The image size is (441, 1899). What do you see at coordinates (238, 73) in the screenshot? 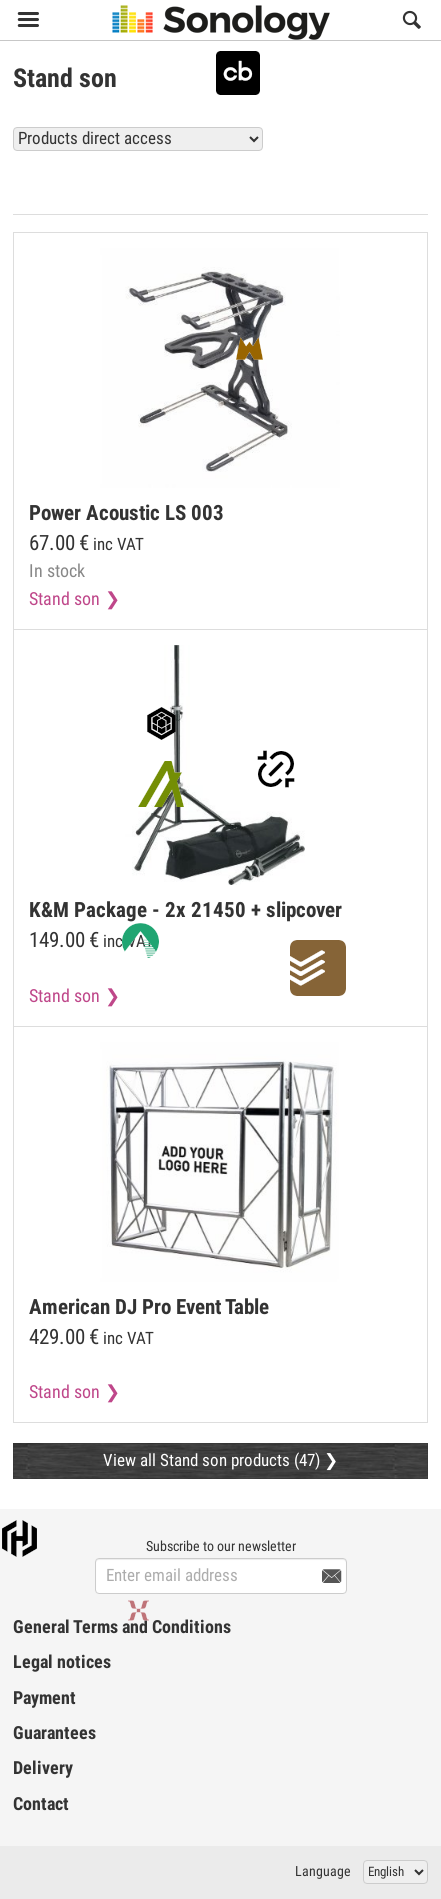
I see `open crunchbase website or app` at bounding box center [238, 73].